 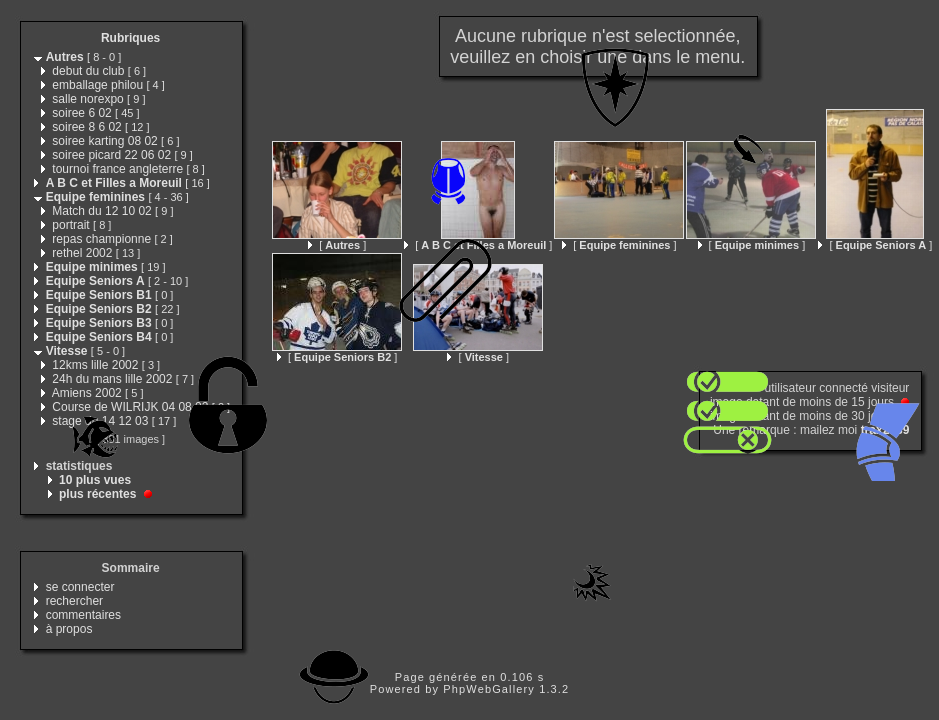 What do you see at coordinates (727, 412) in the screenshot?
I see `adjust settings with multiple toggle switches` at bounding box center [727, 412].